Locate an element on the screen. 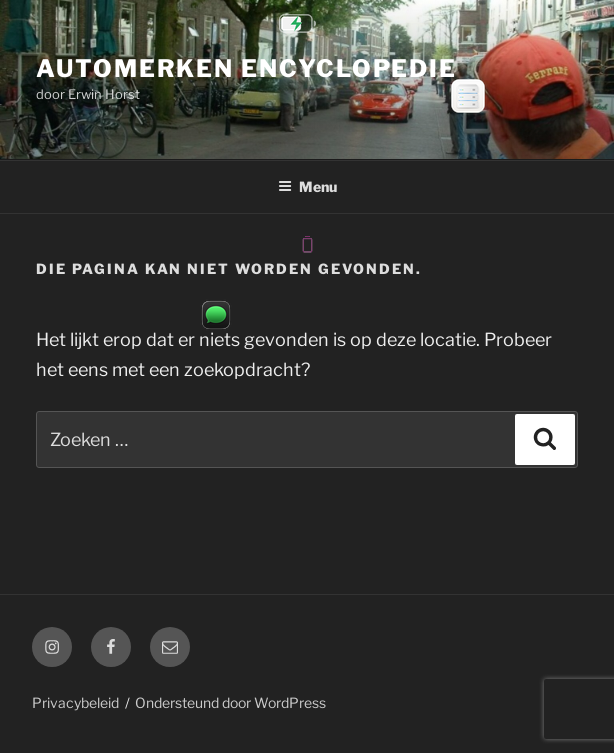  battery at 60% and currently charging is located at coordinates (297, 23).